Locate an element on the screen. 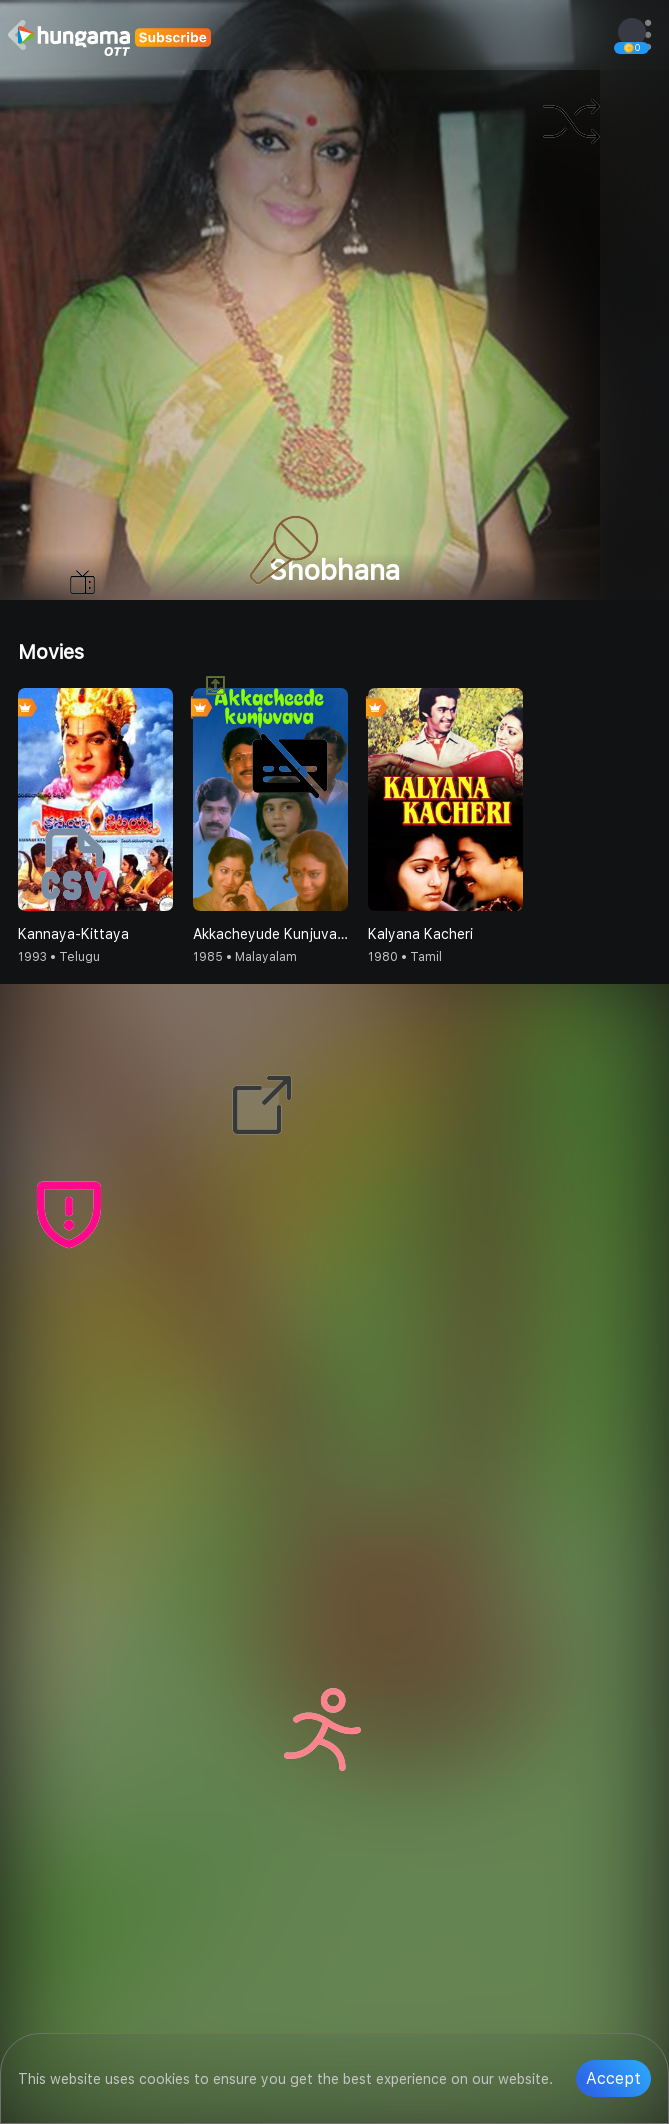  disable subtitles or closed captions is located at coordinates (290, 766).